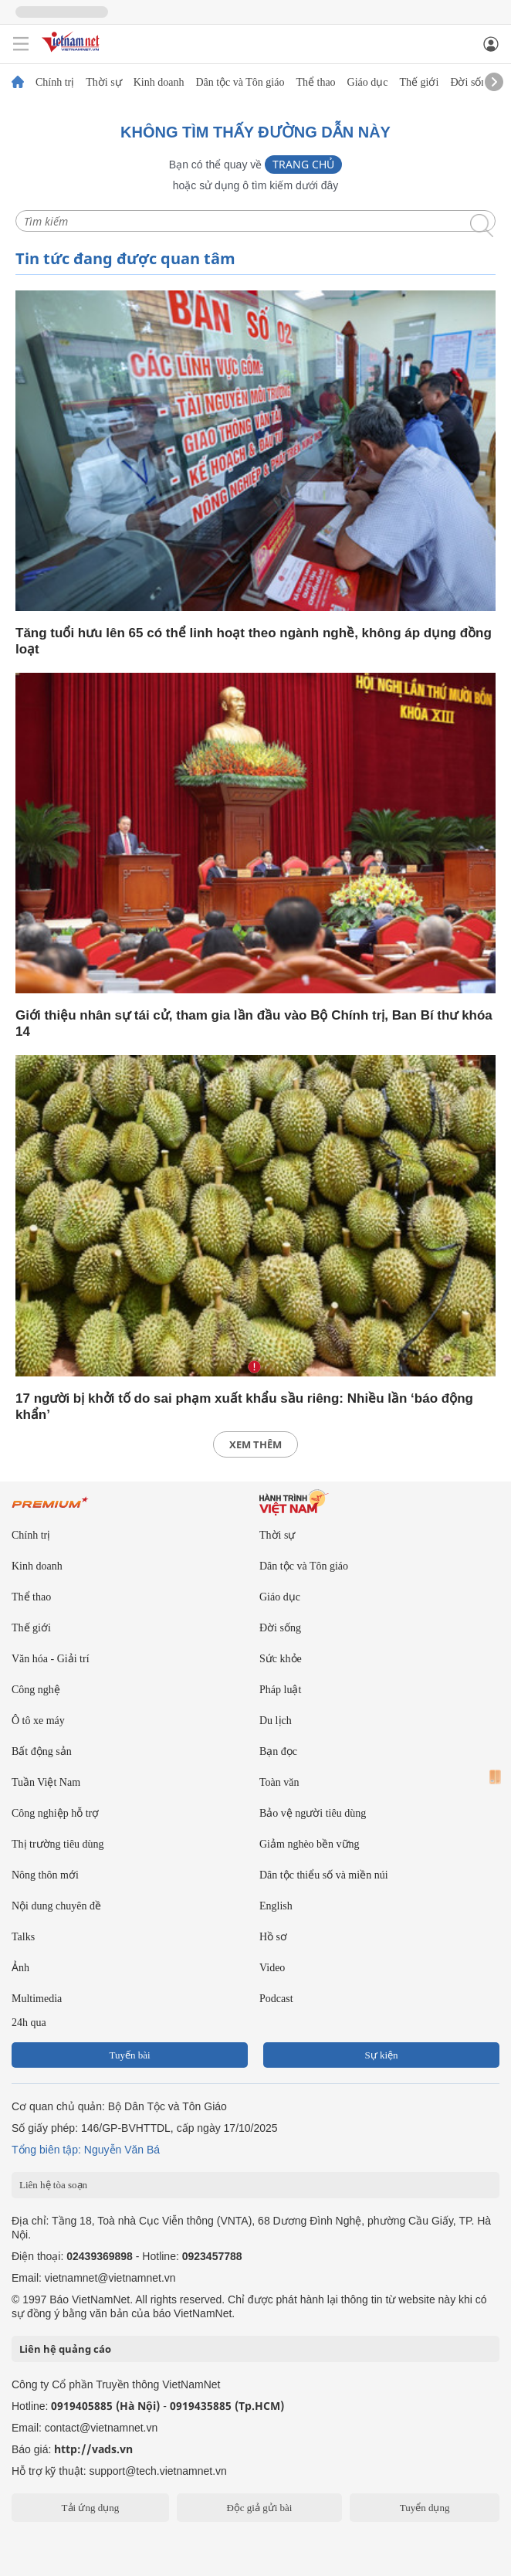  What do you see at coordinates (254, 1366) in the screenshot?
I see `indicates a critical error or dangerous action` at bounding box center [254, 1366].